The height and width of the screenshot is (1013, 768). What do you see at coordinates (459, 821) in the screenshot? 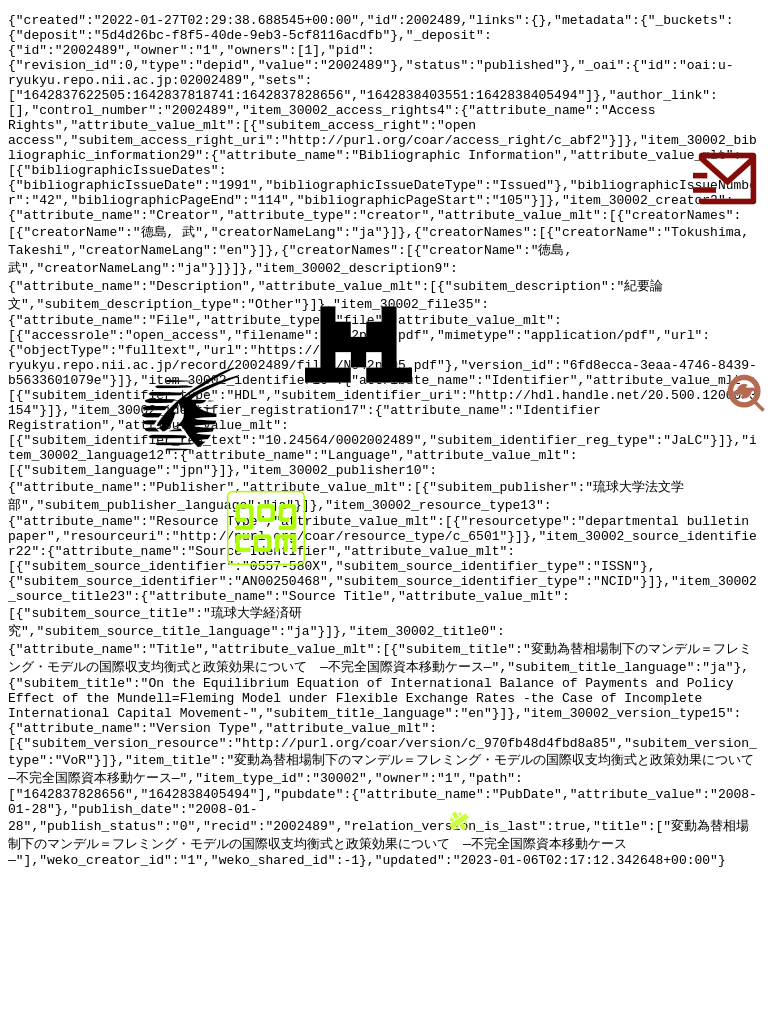
I see `aurelia javascript framework logo` at bounding box center [459, 821].